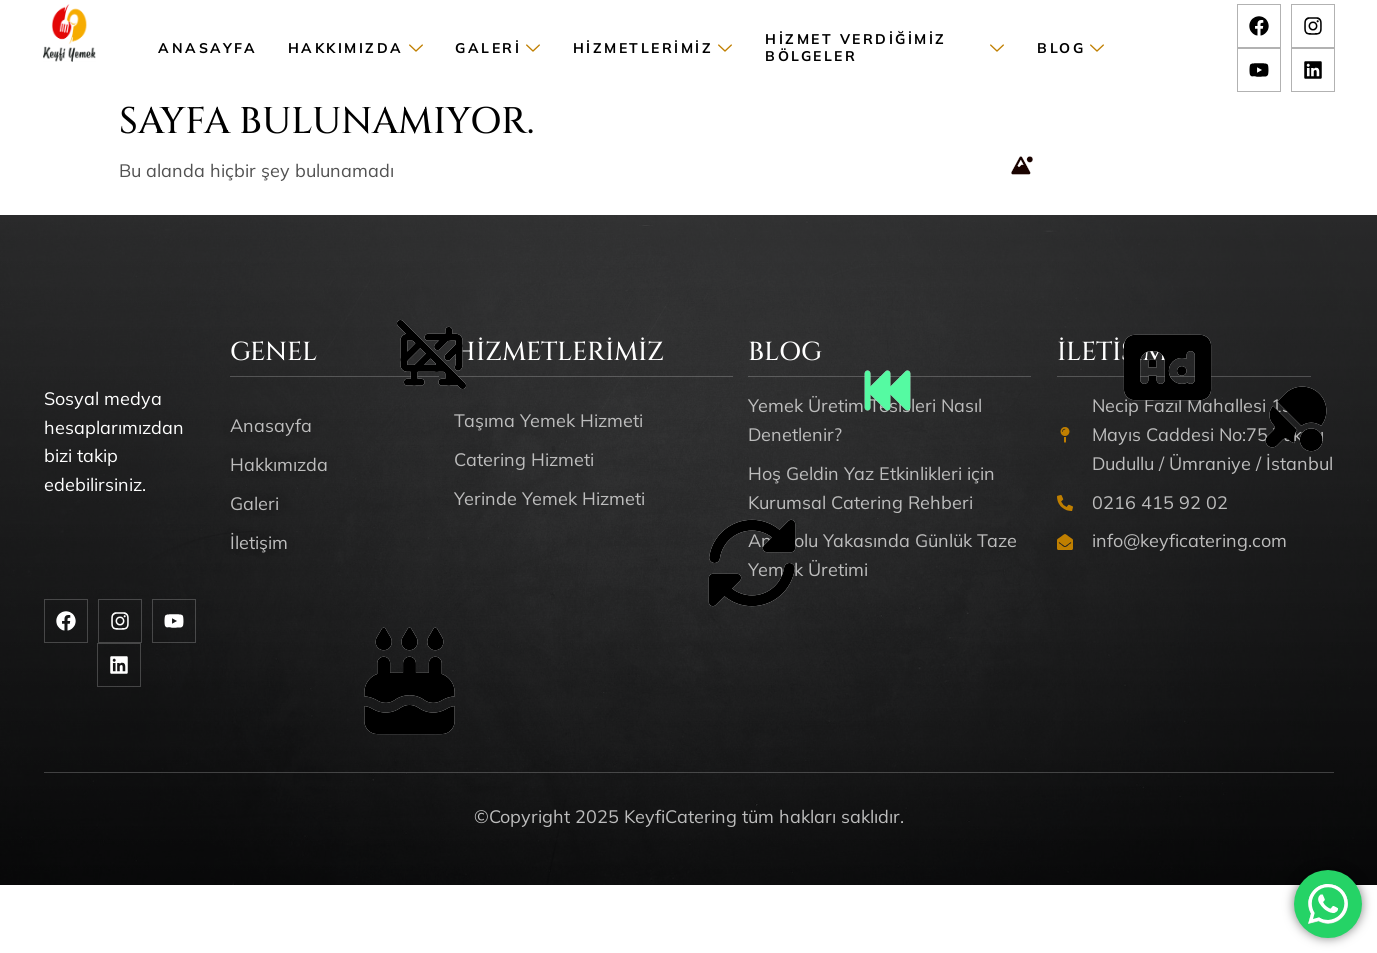  I want to click on skip to previous track, so click(887, 390).